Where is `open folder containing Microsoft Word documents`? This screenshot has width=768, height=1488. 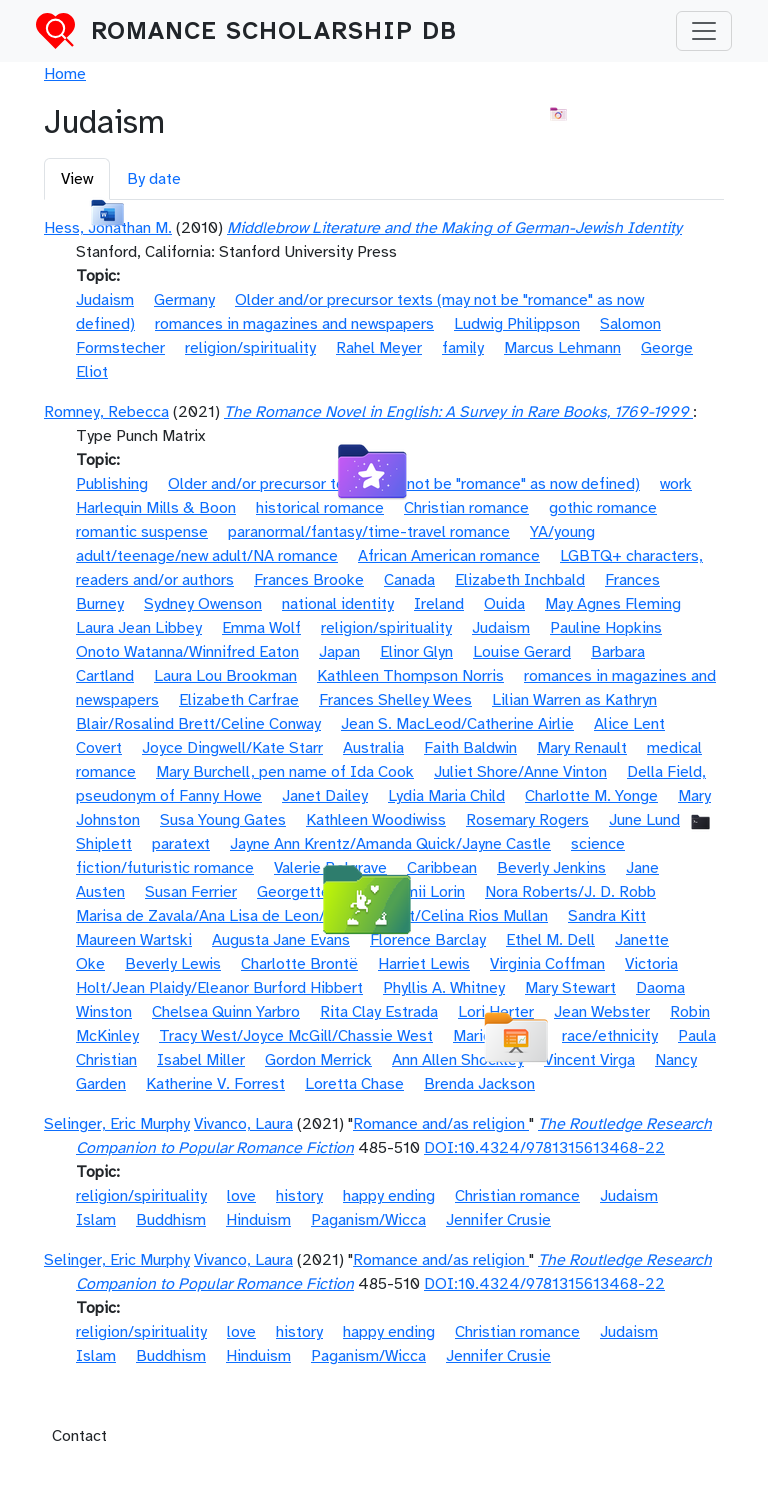
open folder containing Microsoft Word documents is located at coordinates (107, 213).